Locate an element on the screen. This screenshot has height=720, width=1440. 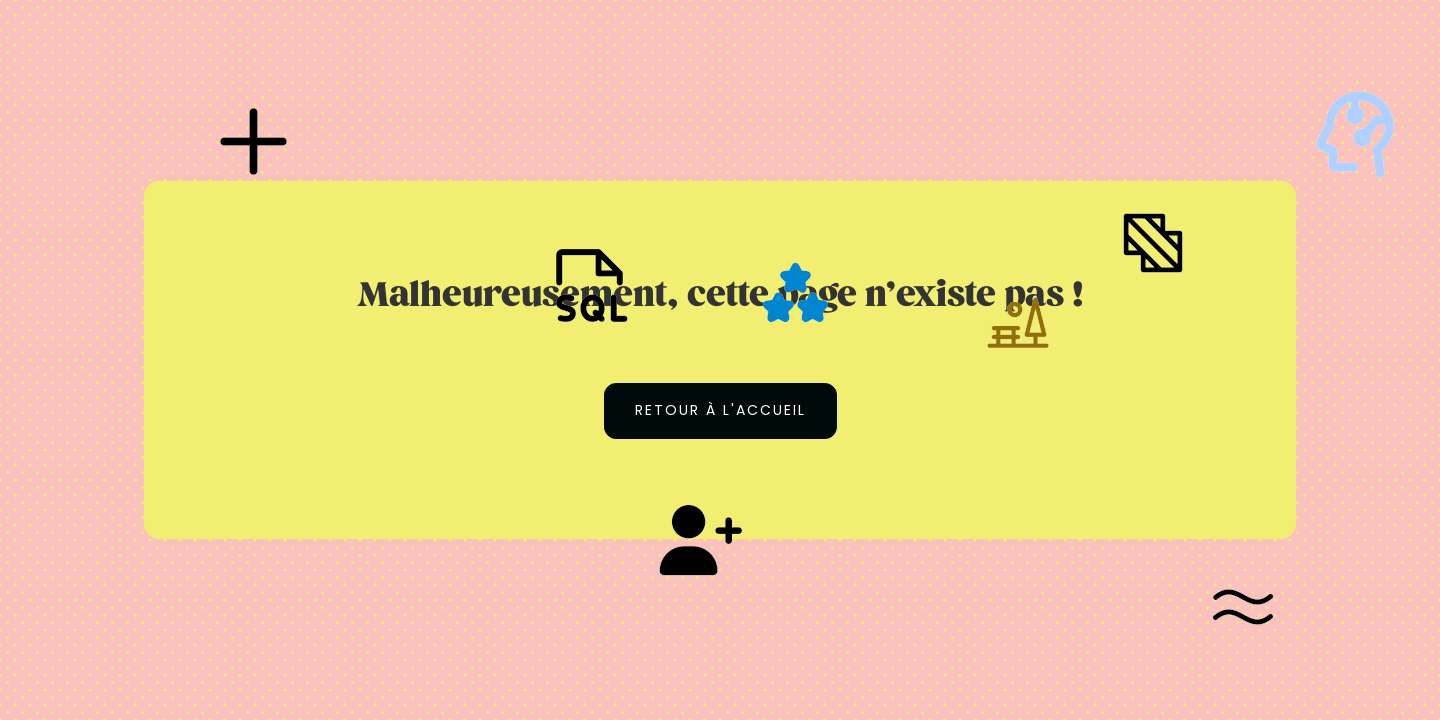
view ratings or reviews is located at coordinates (795, 292).